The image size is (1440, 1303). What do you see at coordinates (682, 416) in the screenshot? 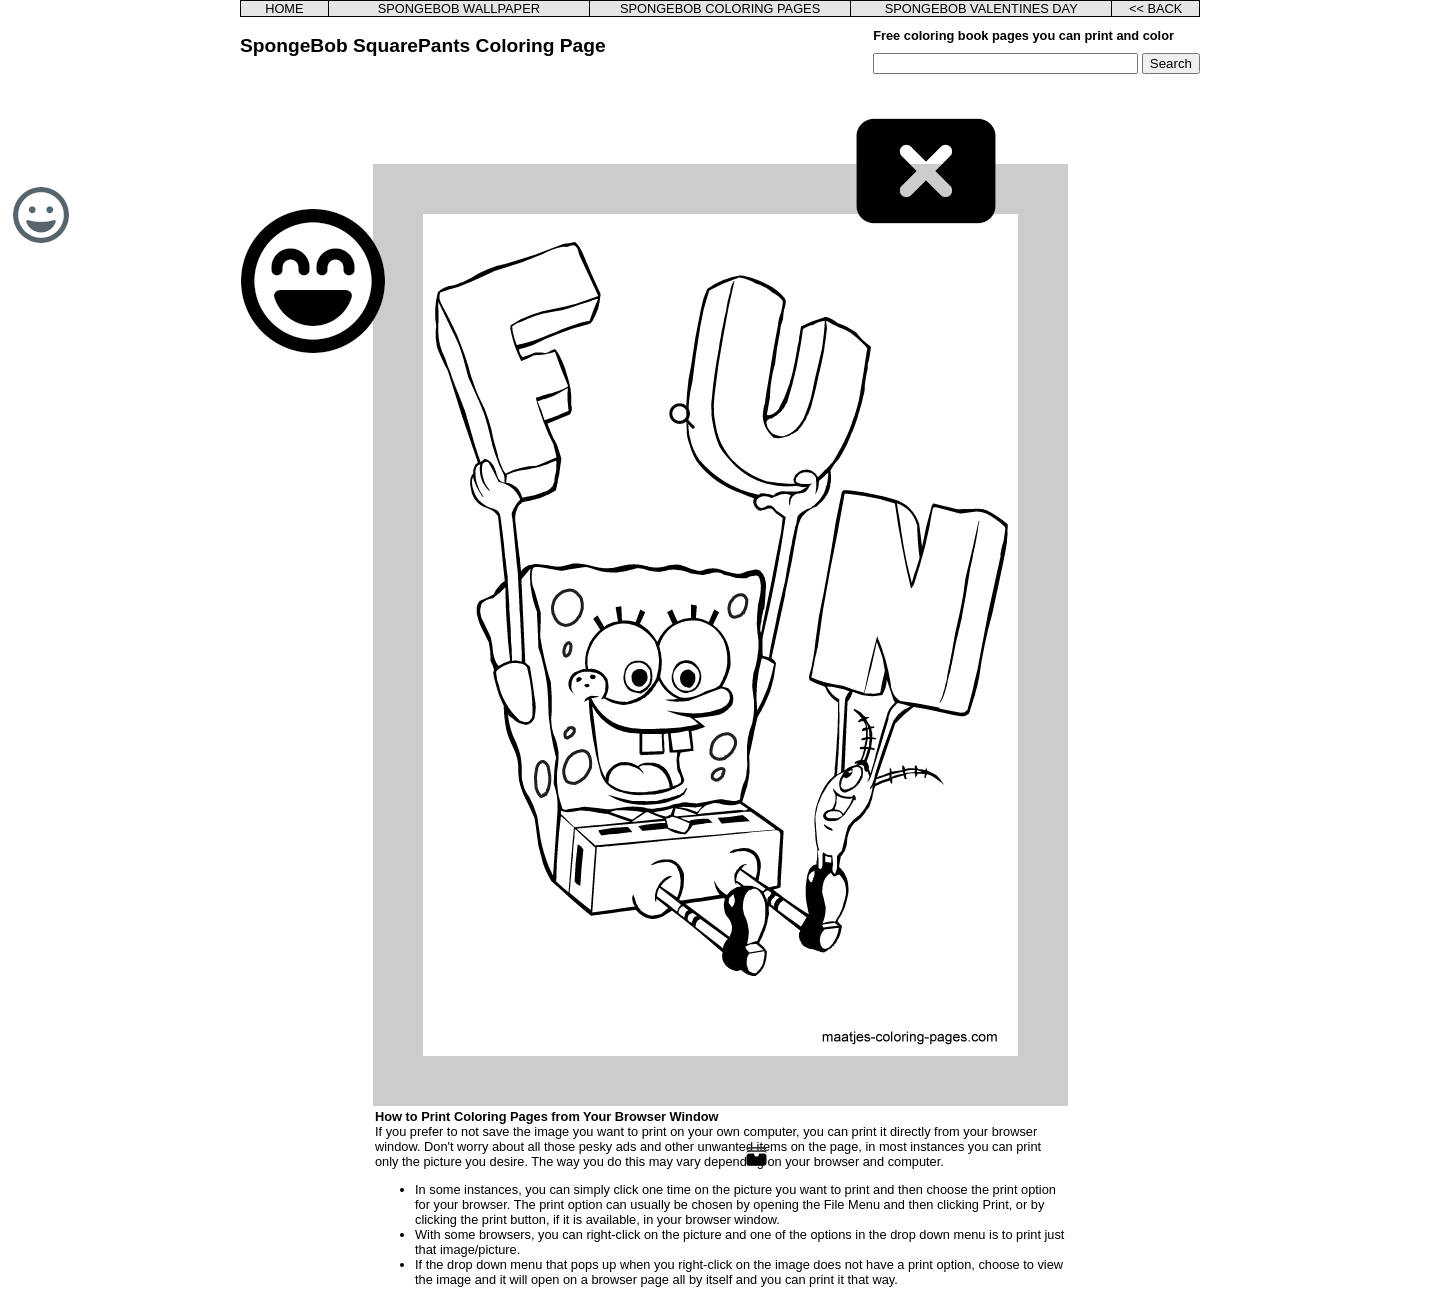
I see `search for content or items` at bounding box center [682, 416].